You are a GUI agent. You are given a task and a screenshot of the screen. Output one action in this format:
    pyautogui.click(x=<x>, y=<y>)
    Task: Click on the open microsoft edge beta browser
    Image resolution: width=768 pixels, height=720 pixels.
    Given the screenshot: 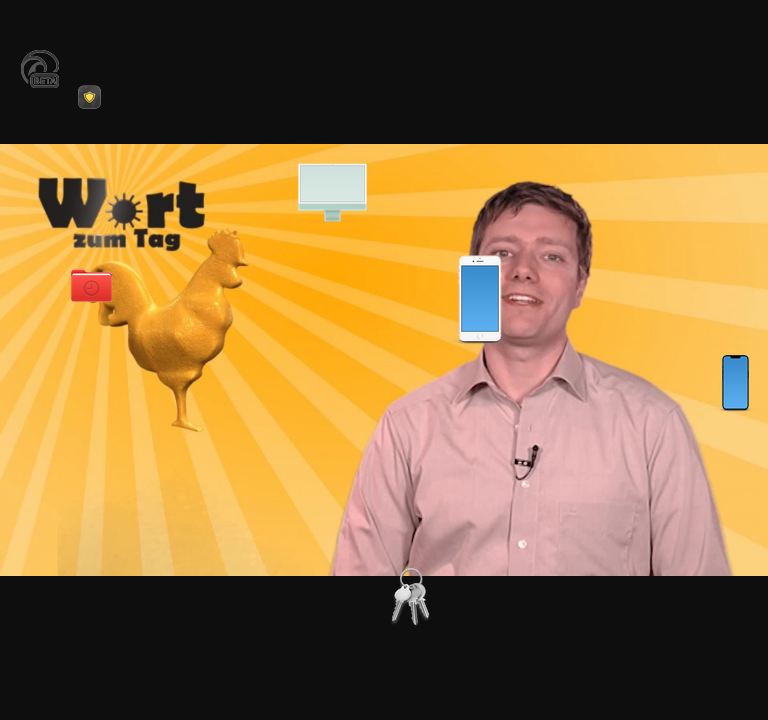 What is the action you would take?
    pyautogui.click(x=40, y=69)
    